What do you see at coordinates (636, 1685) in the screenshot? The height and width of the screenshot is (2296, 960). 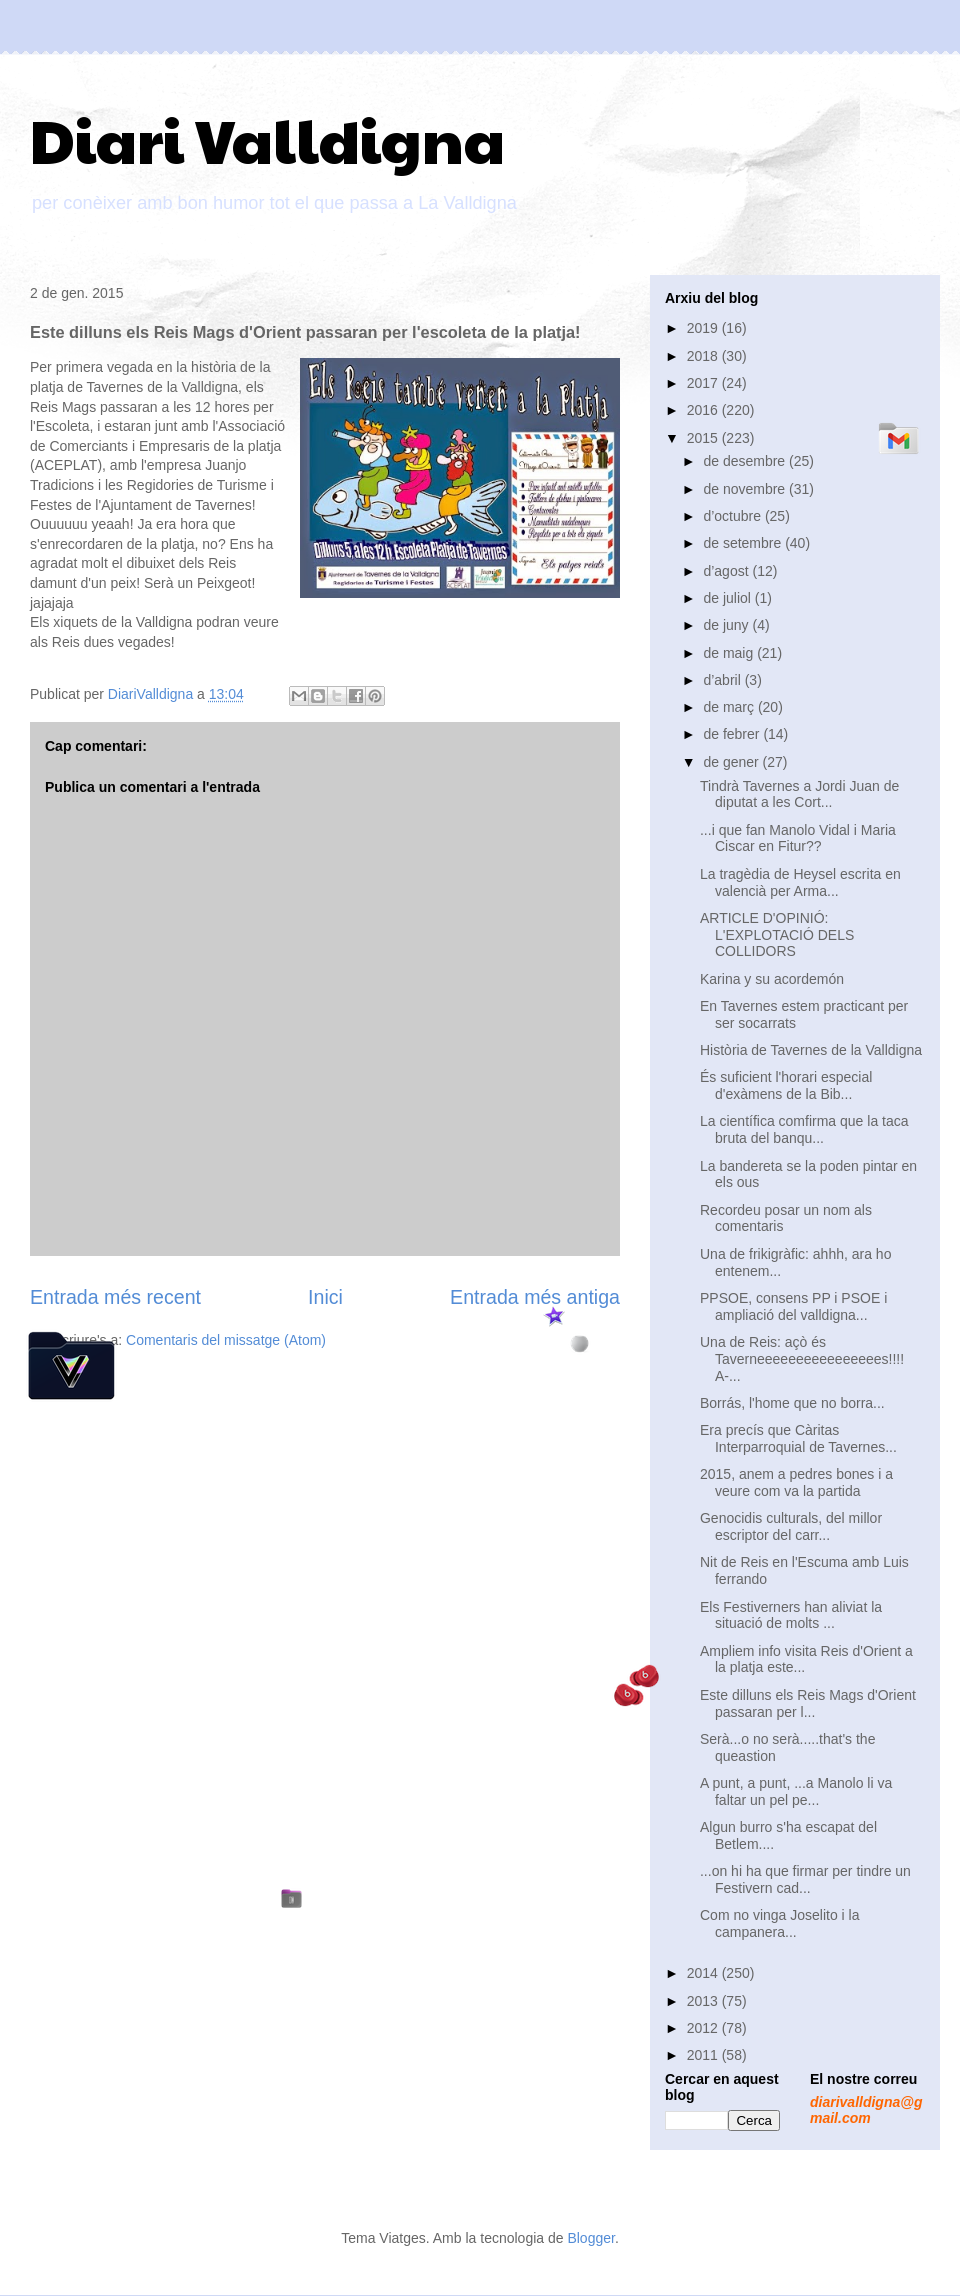 I see `beats wireless earbuds - disconnected or unavailable` at bounding box center [636, 1685].